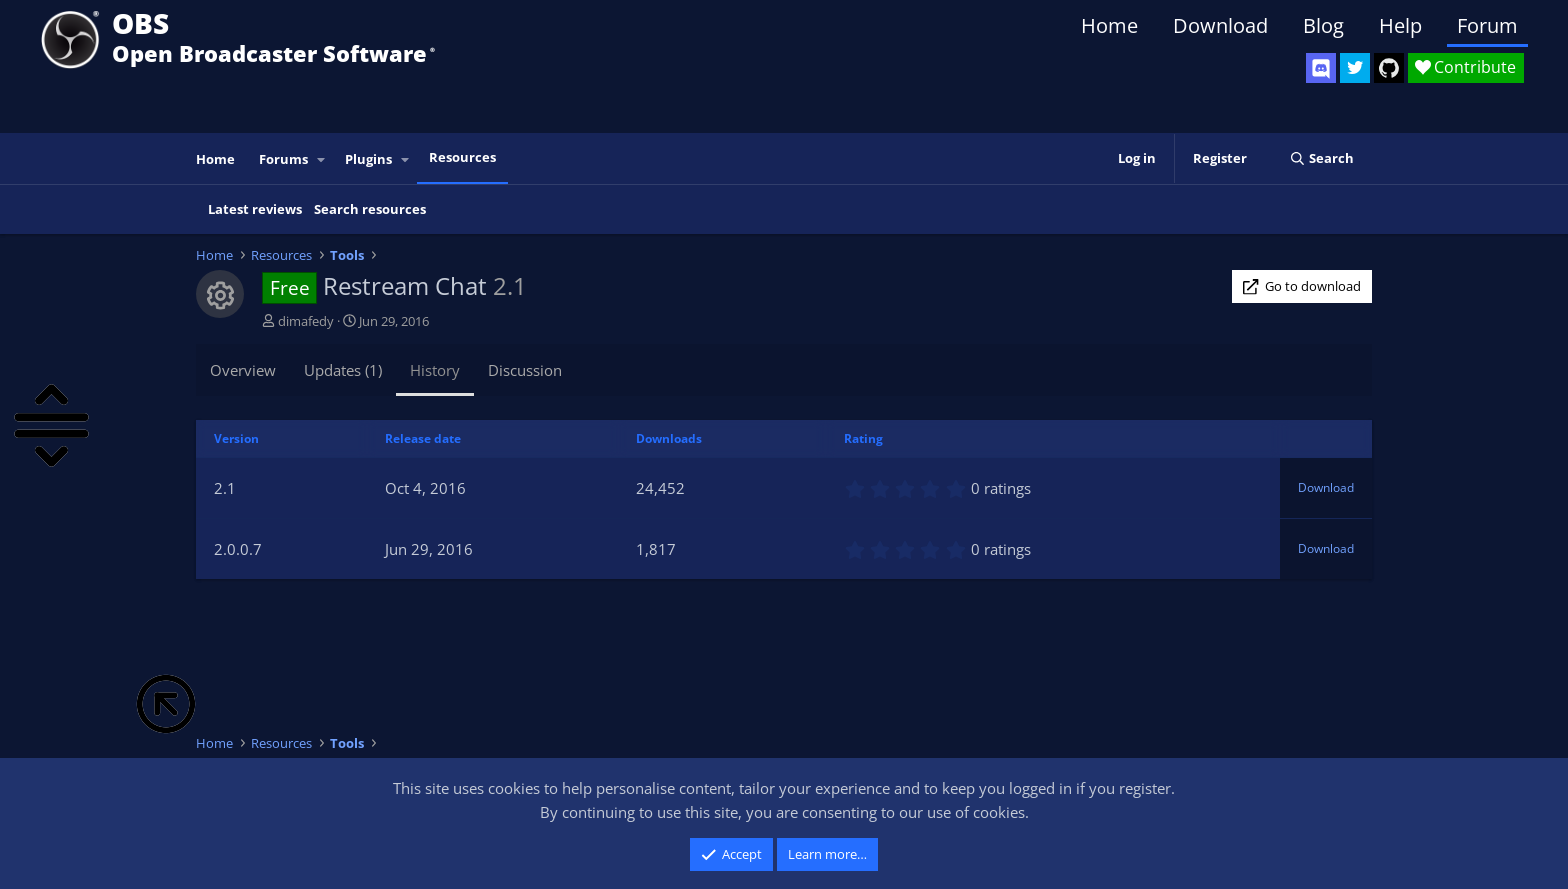 This screenshot has height=889, width=1568. Describe the element at coordinates (51, 425) in the screenshot. I see `reorder menu items or list elements` at that location.